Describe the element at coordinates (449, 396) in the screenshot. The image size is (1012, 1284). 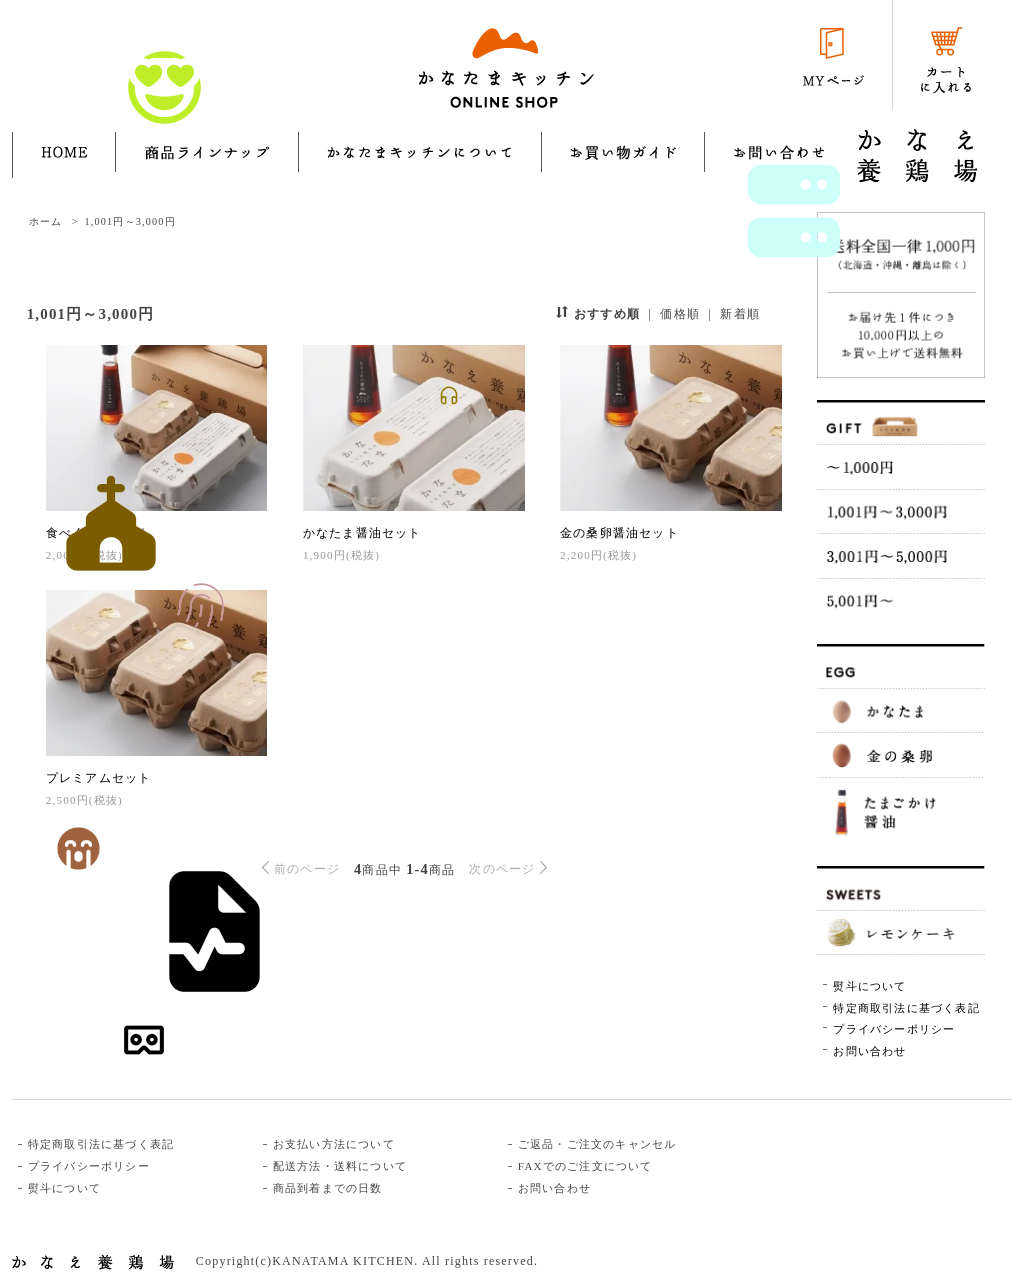
I see `access audio or music playback` at that location.